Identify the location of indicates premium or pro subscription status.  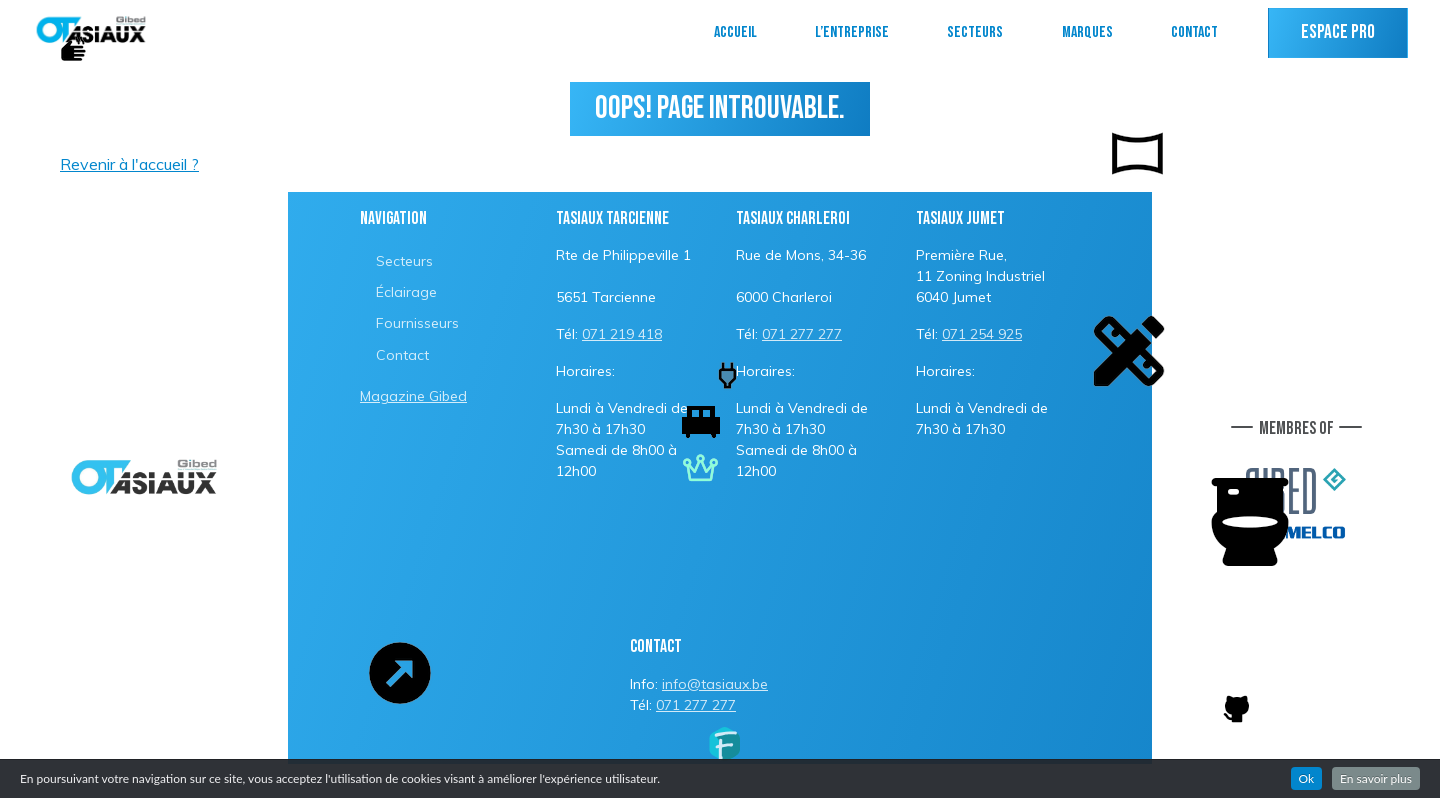
(700, 469).